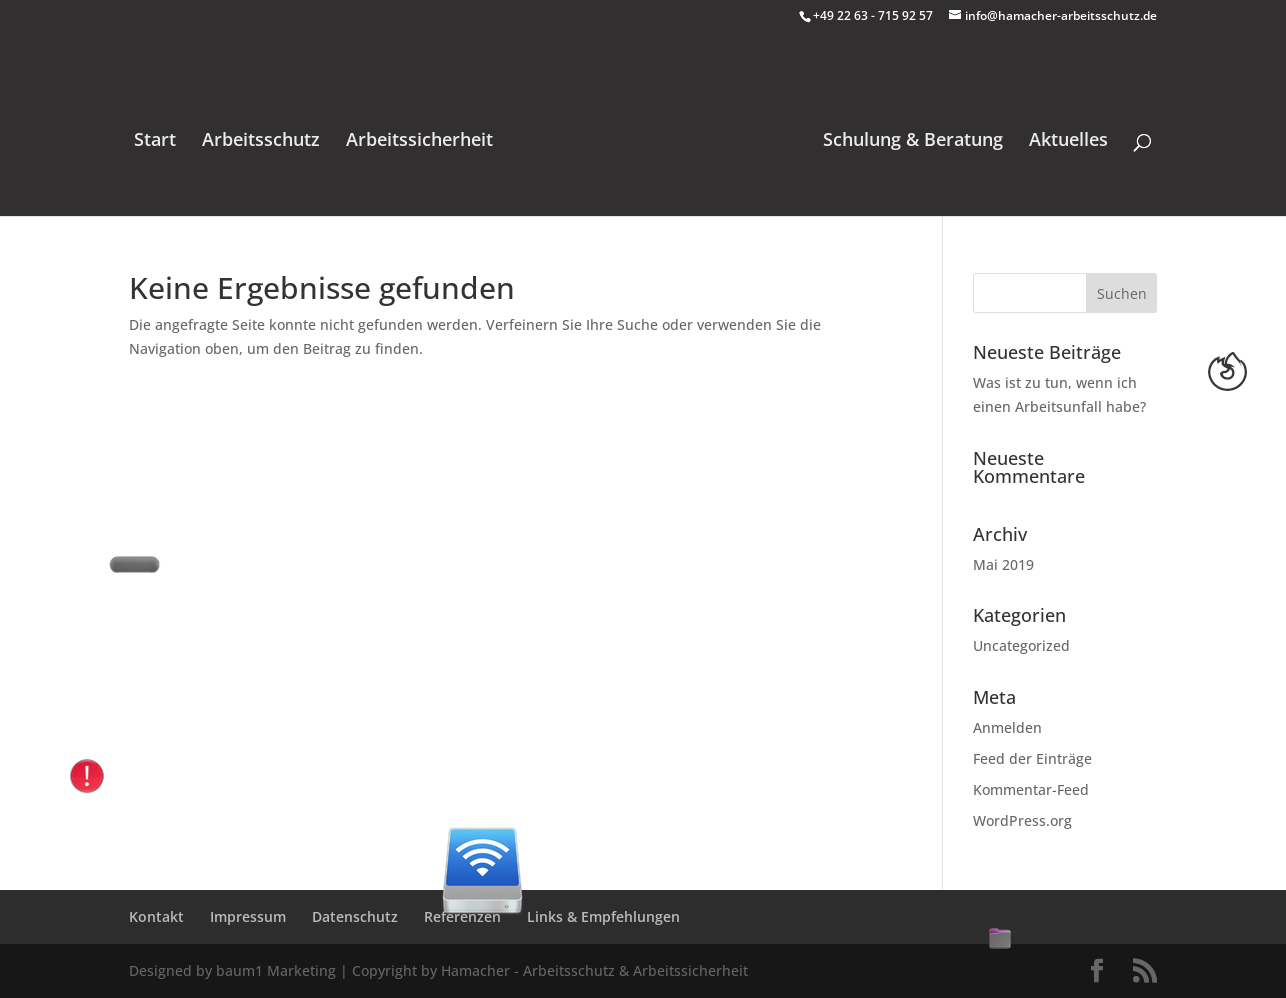  I want to click on indicates an application error or crash, so click(87, 776).